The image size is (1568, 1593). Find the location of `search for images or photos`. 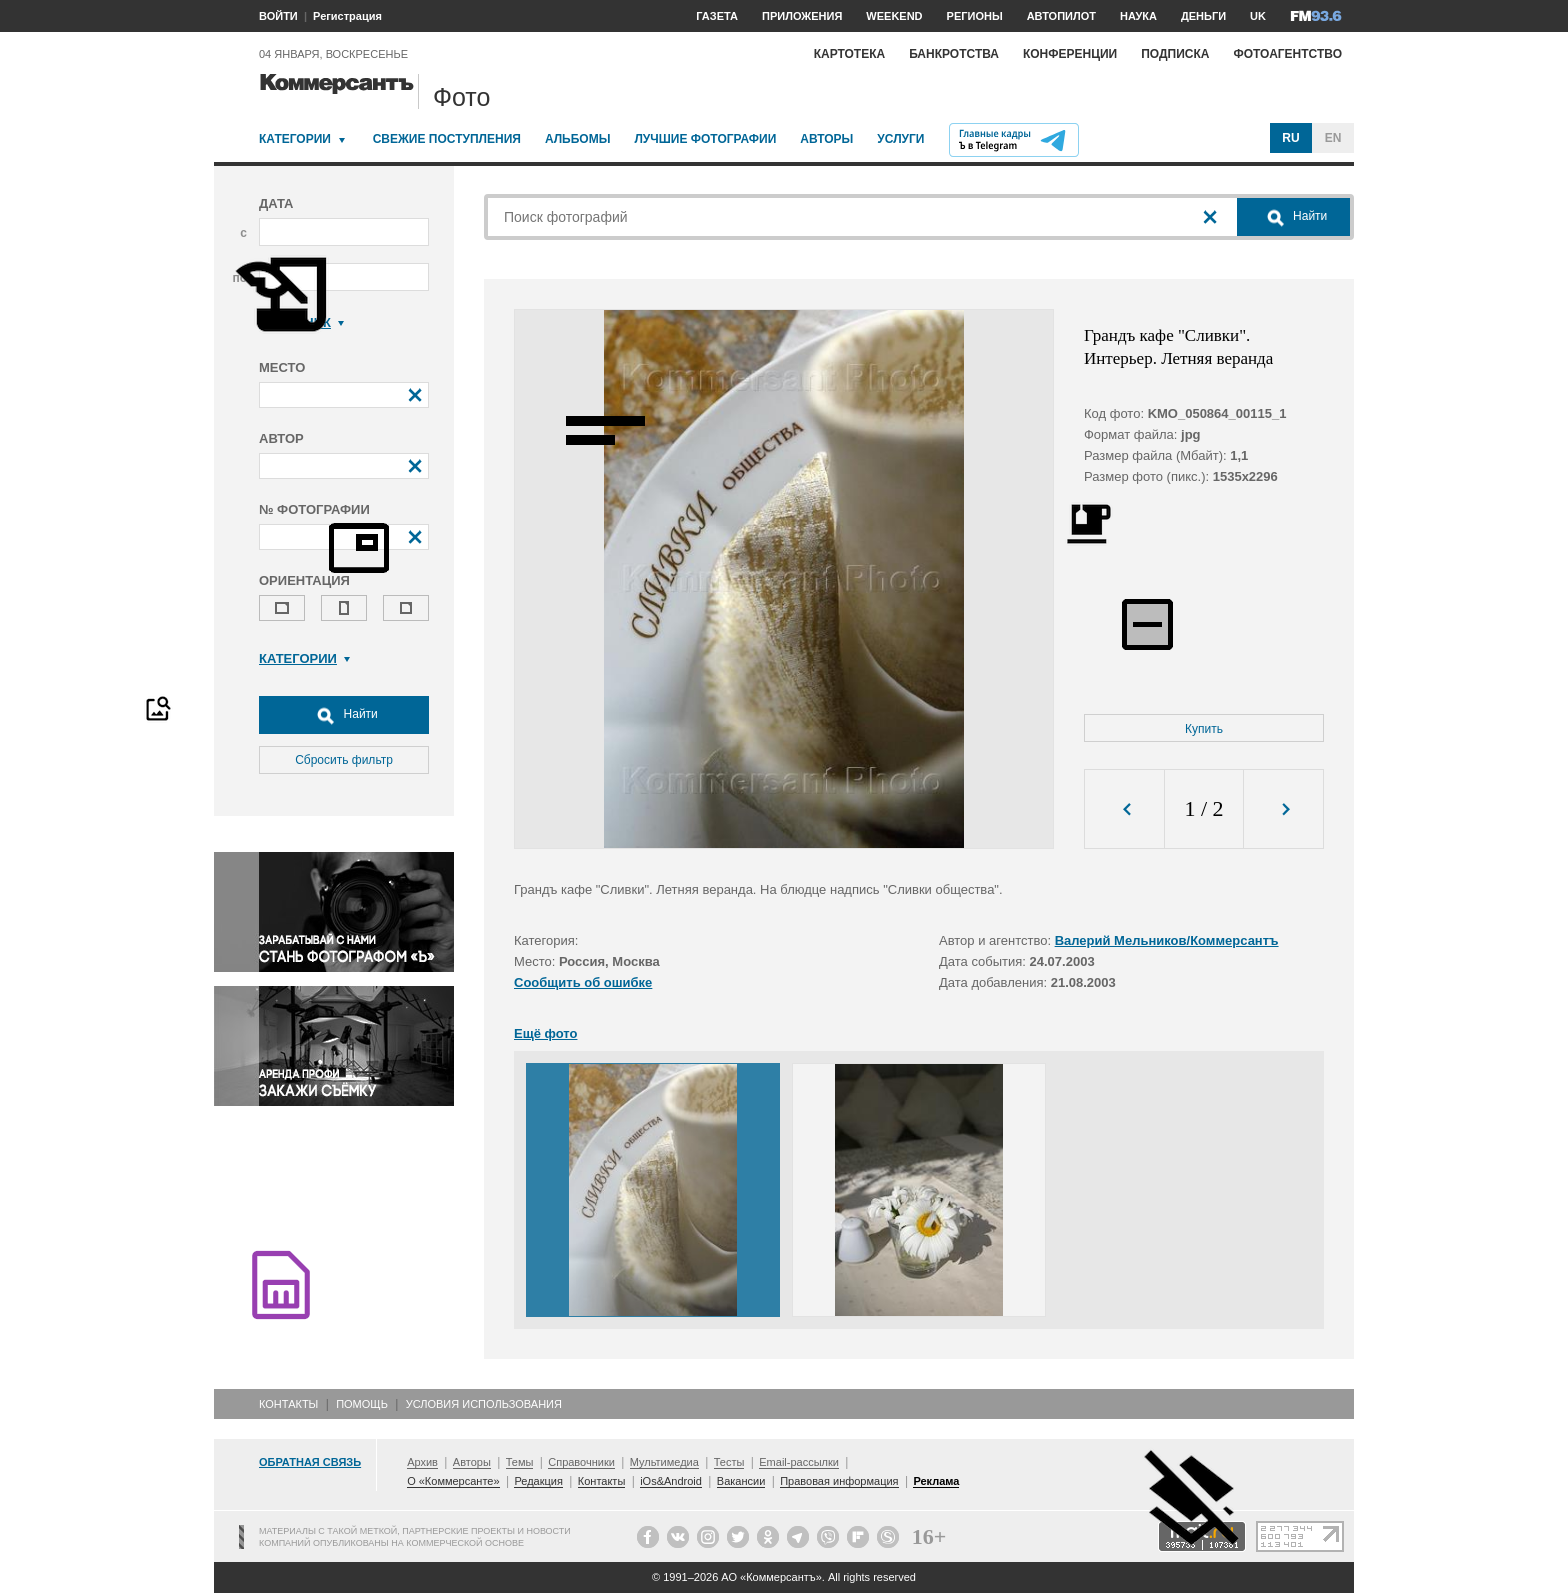

search for images or photos is located at coordinates (158, 708).